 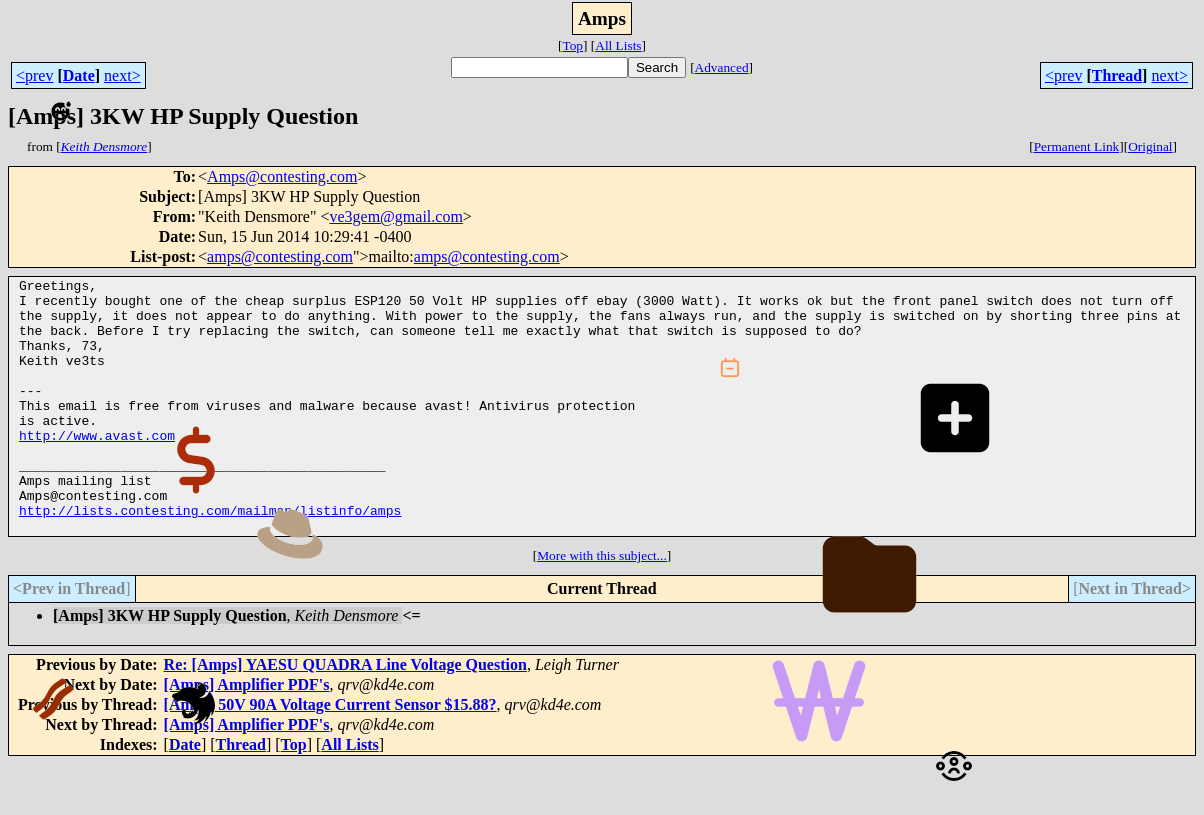 What do you see at coordinates (290, 534) in the screenshot?
I see `Red Hat logo` at bounding box center [290, 534].